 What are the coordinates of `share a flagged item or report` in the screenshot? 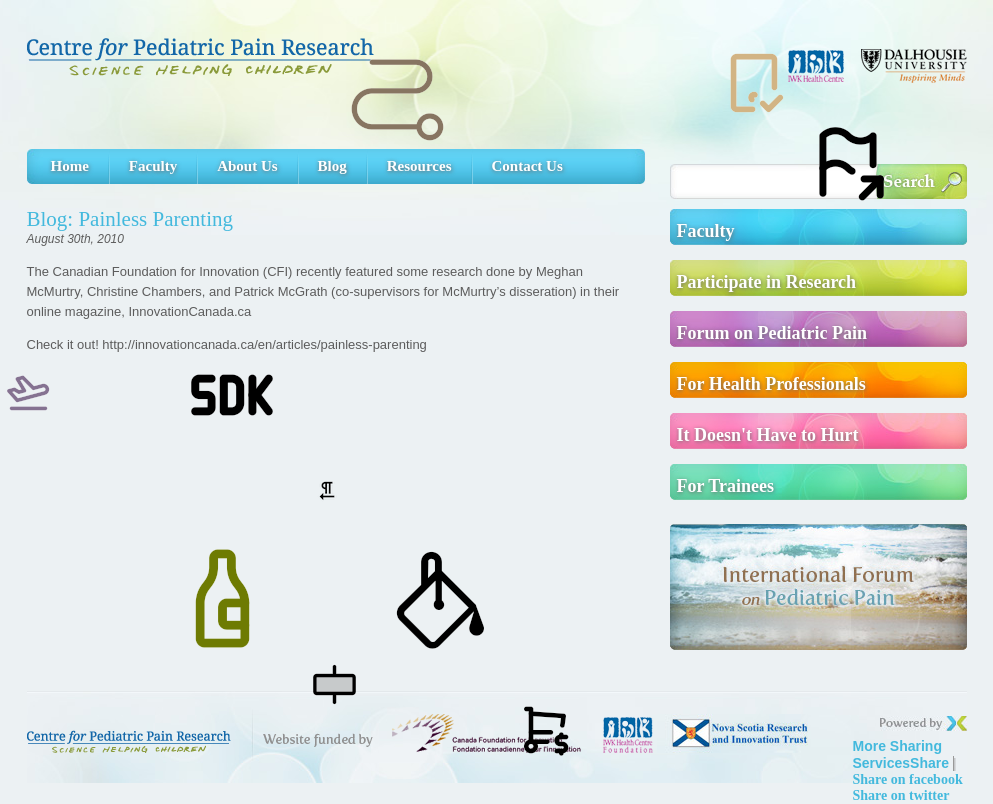 It's located at (848, 161).